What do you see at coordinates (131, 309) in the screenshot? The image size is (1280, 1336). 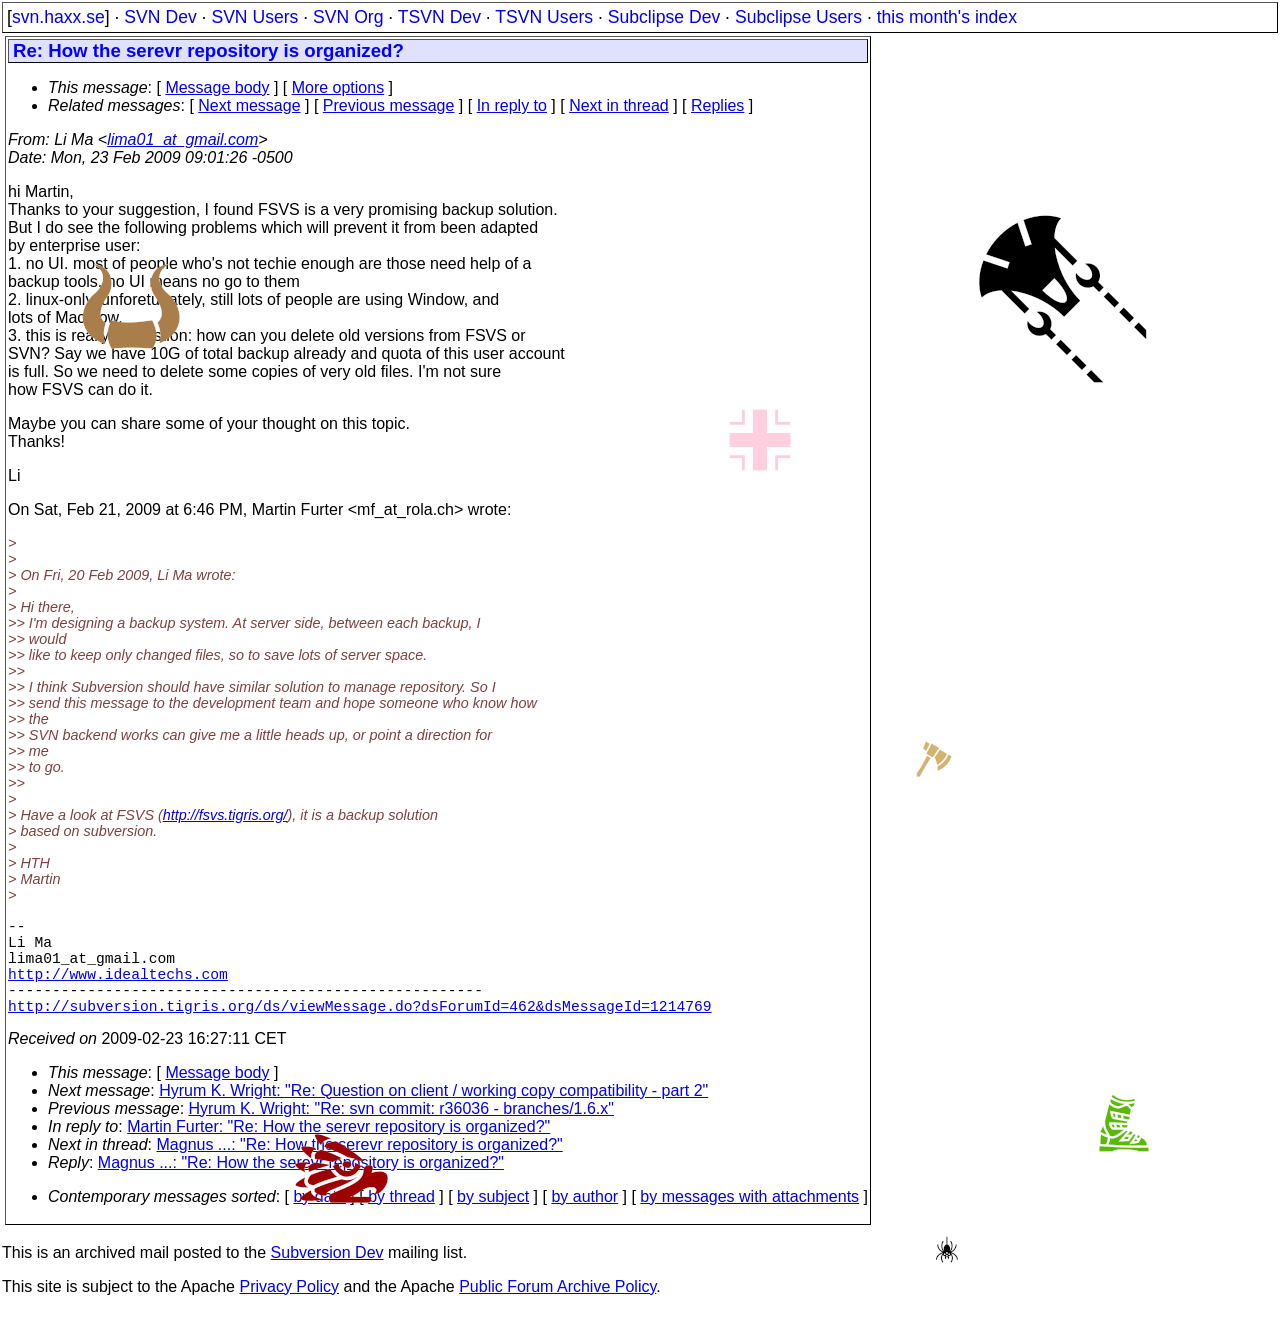 I see `access viking or warrior-themed game content` at bounding box center [131, 309].